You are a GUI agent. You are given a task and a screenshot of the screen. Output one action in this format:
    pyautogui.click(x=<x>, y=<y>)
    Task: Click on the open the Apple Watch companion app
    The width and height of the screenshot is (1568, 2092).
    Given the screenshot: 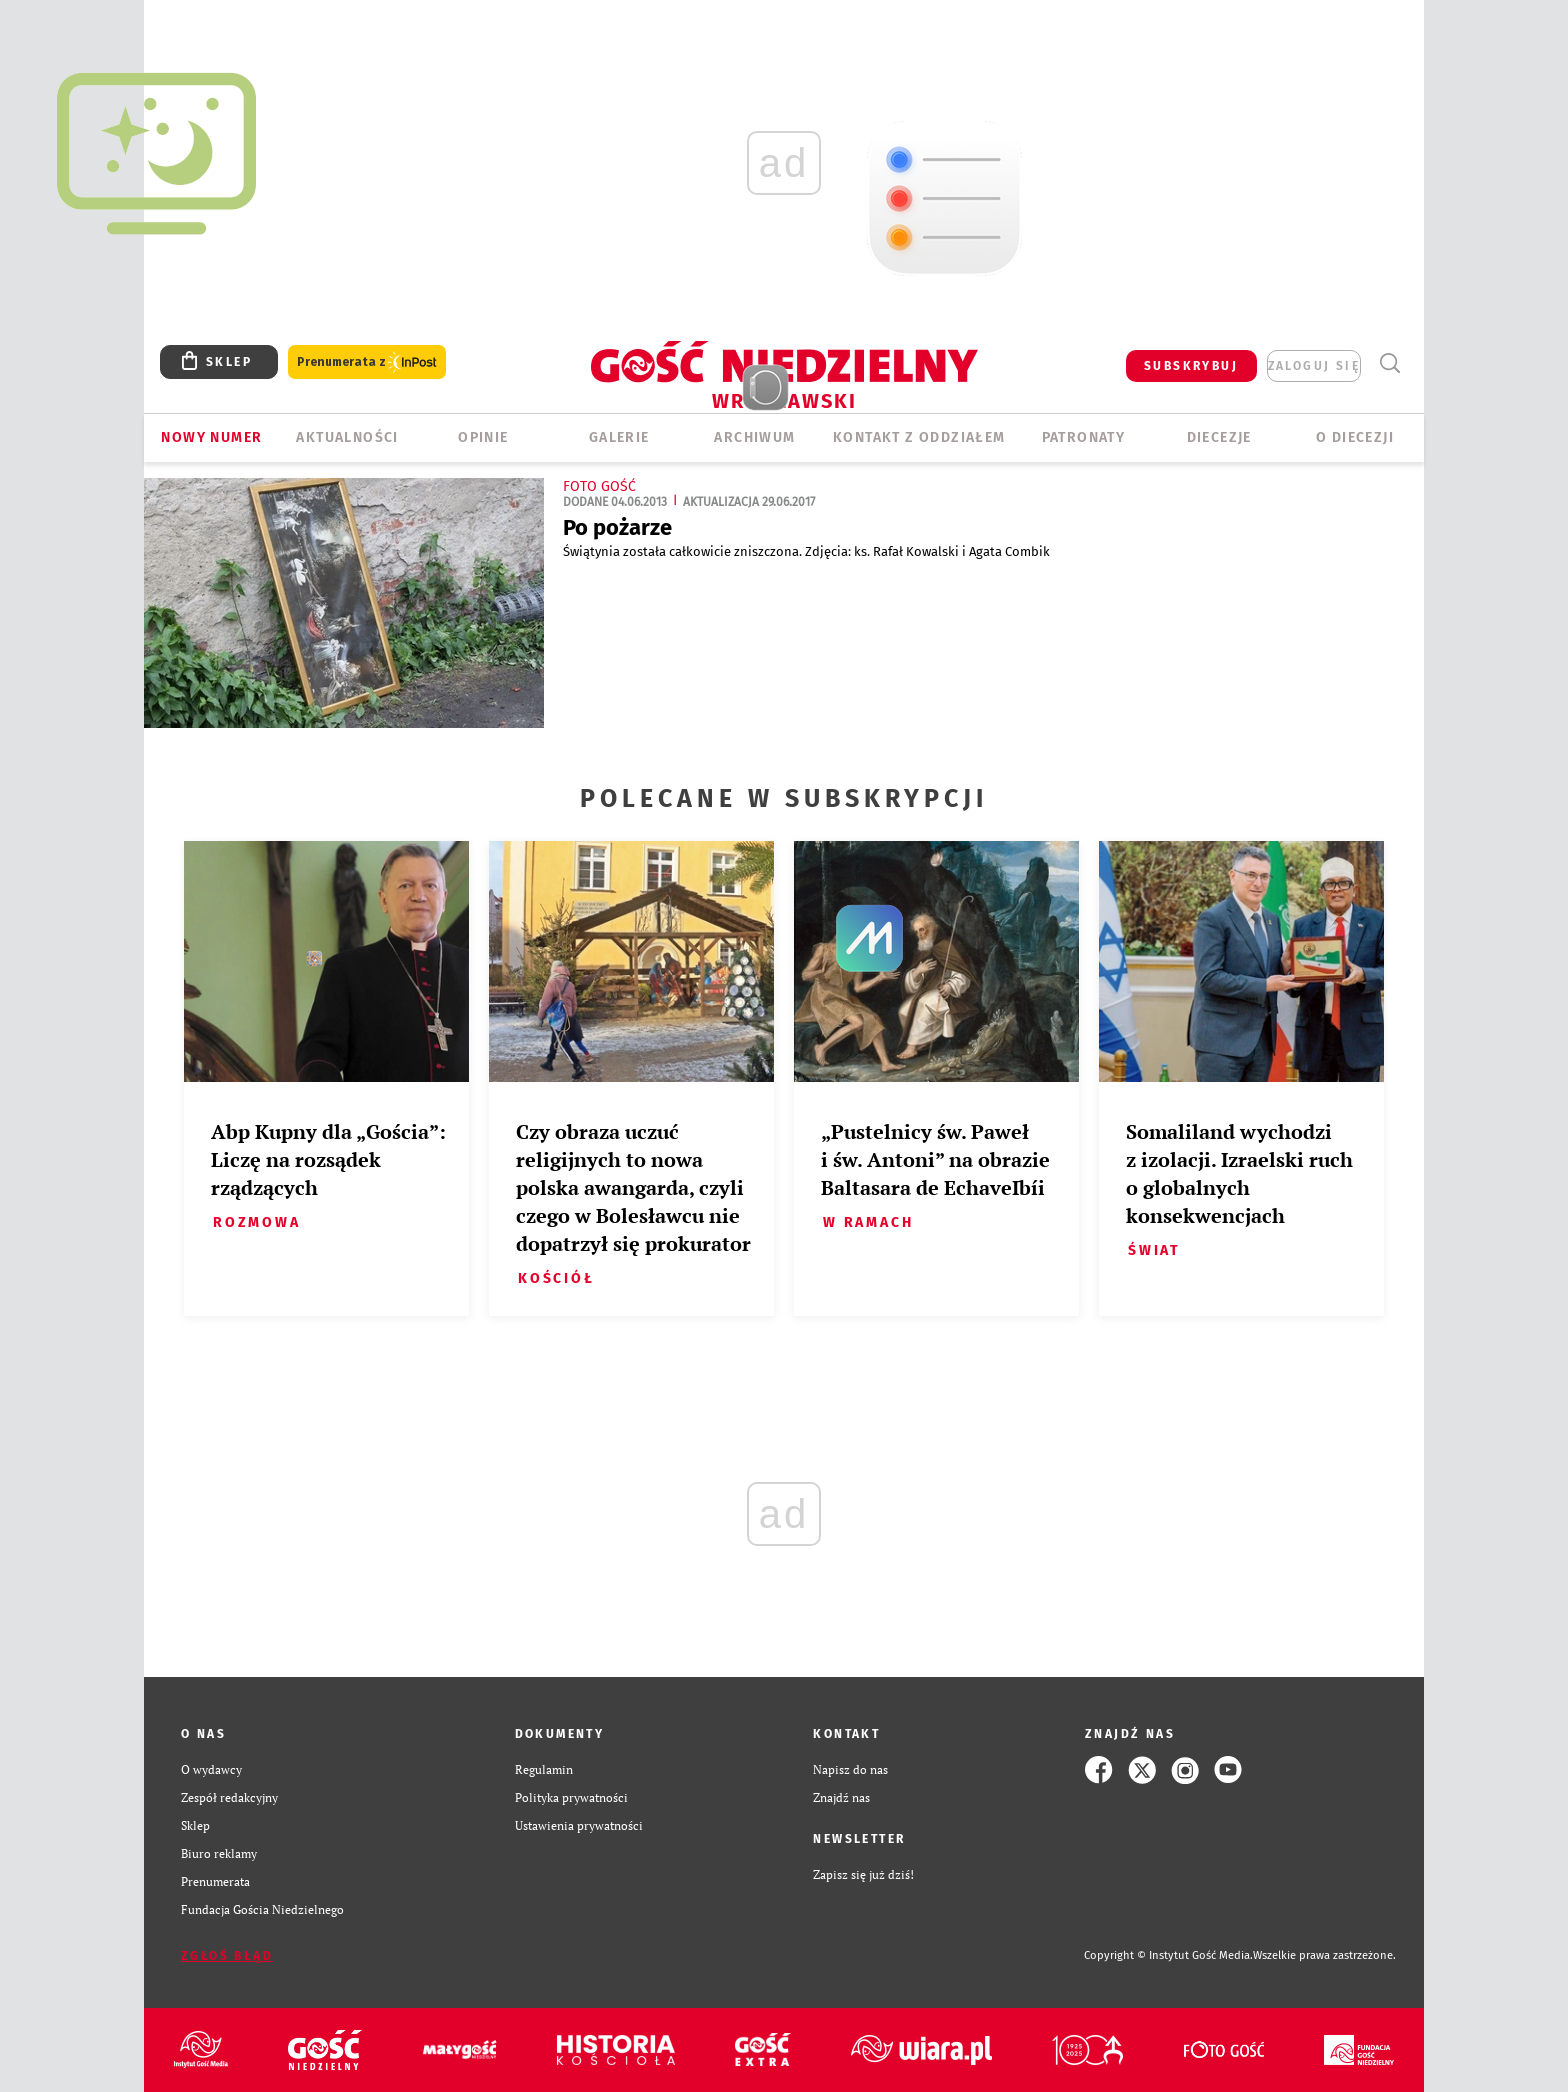 What is the action you would take?
    pyautogui.click(x=765, y=387)
    